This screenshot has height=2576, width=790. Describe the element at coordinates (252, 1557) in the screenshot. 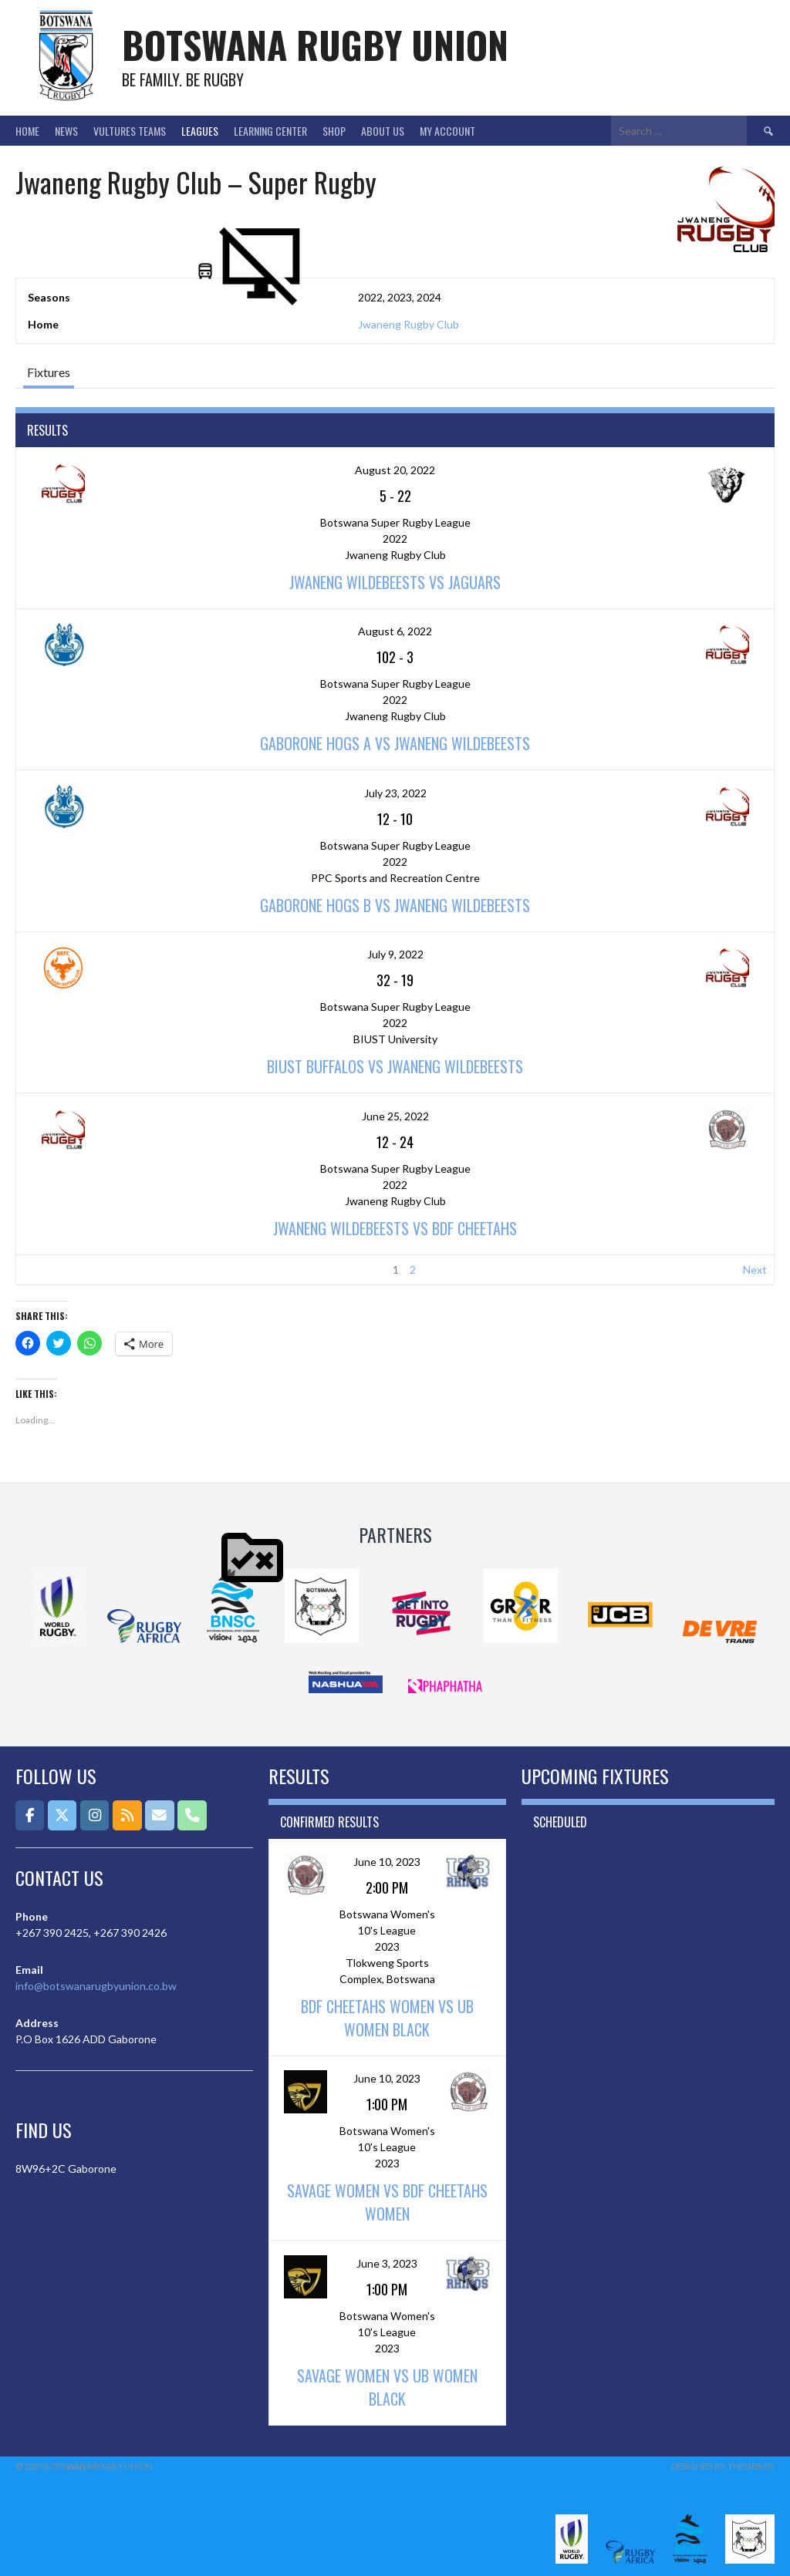

I see `access folder with validation rules` at that location.